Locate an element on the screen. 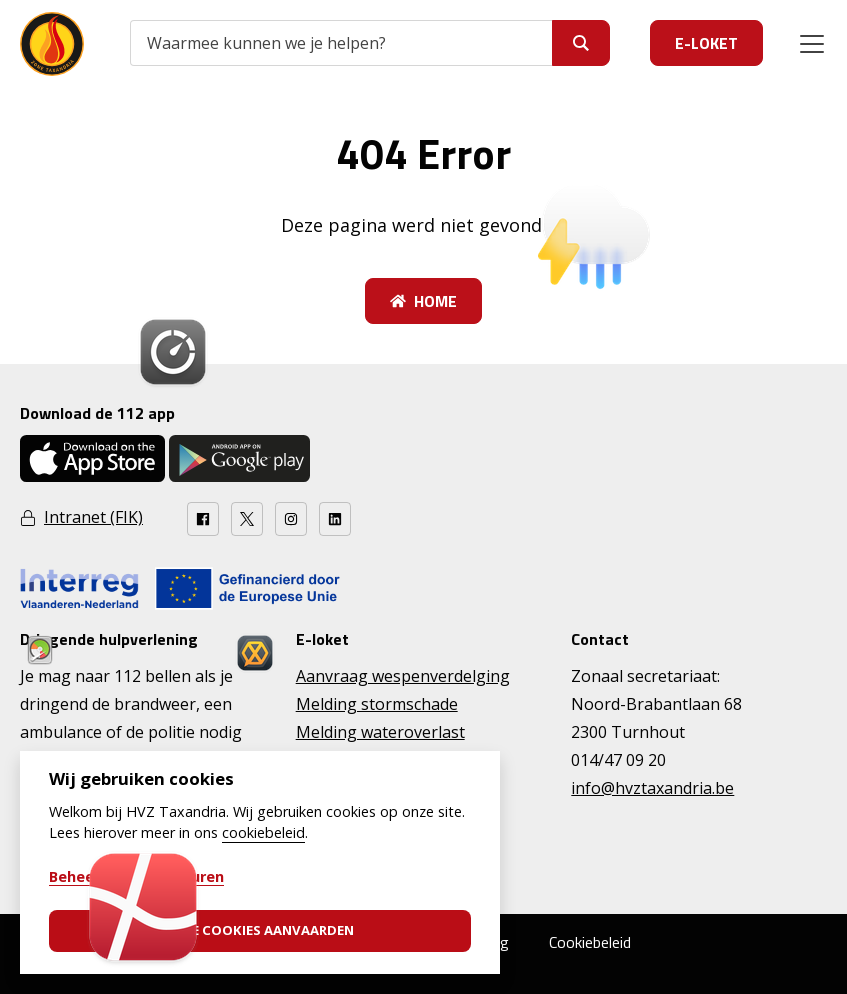 This screenshot has width=847, height=994. open GParted disk partition editor is located at coordinates (40, 650).